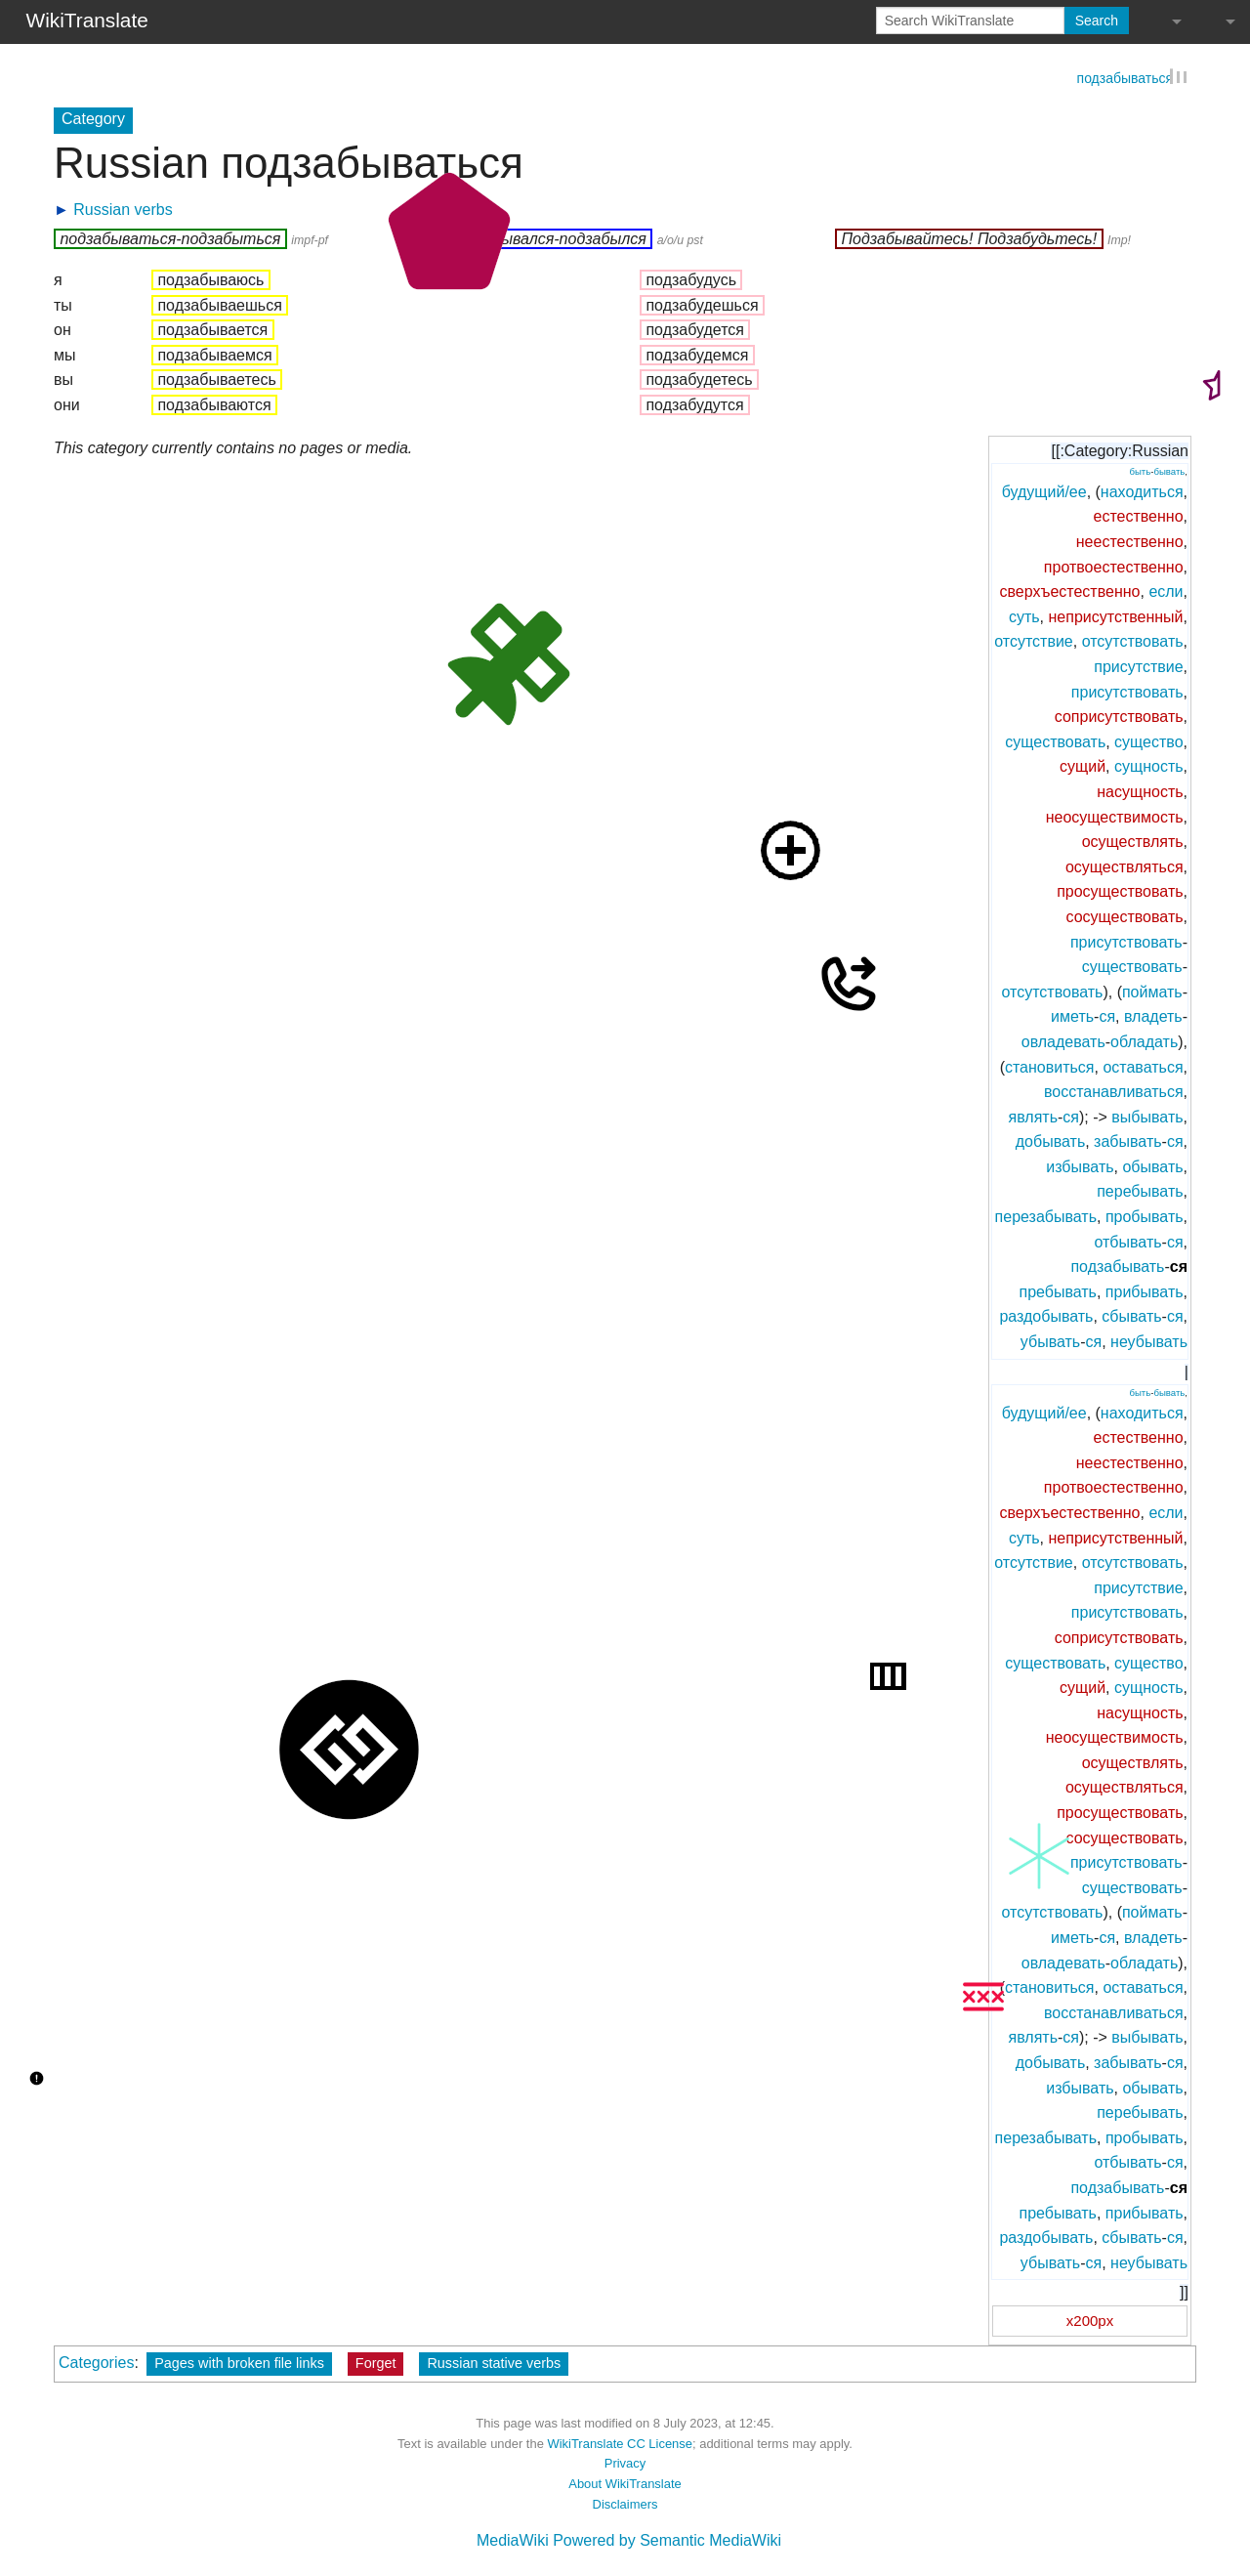  What do you see at coordinates (349, 1750) in the screenshot?
I see `GG.deals logo` at bounding box center [349, 1750].